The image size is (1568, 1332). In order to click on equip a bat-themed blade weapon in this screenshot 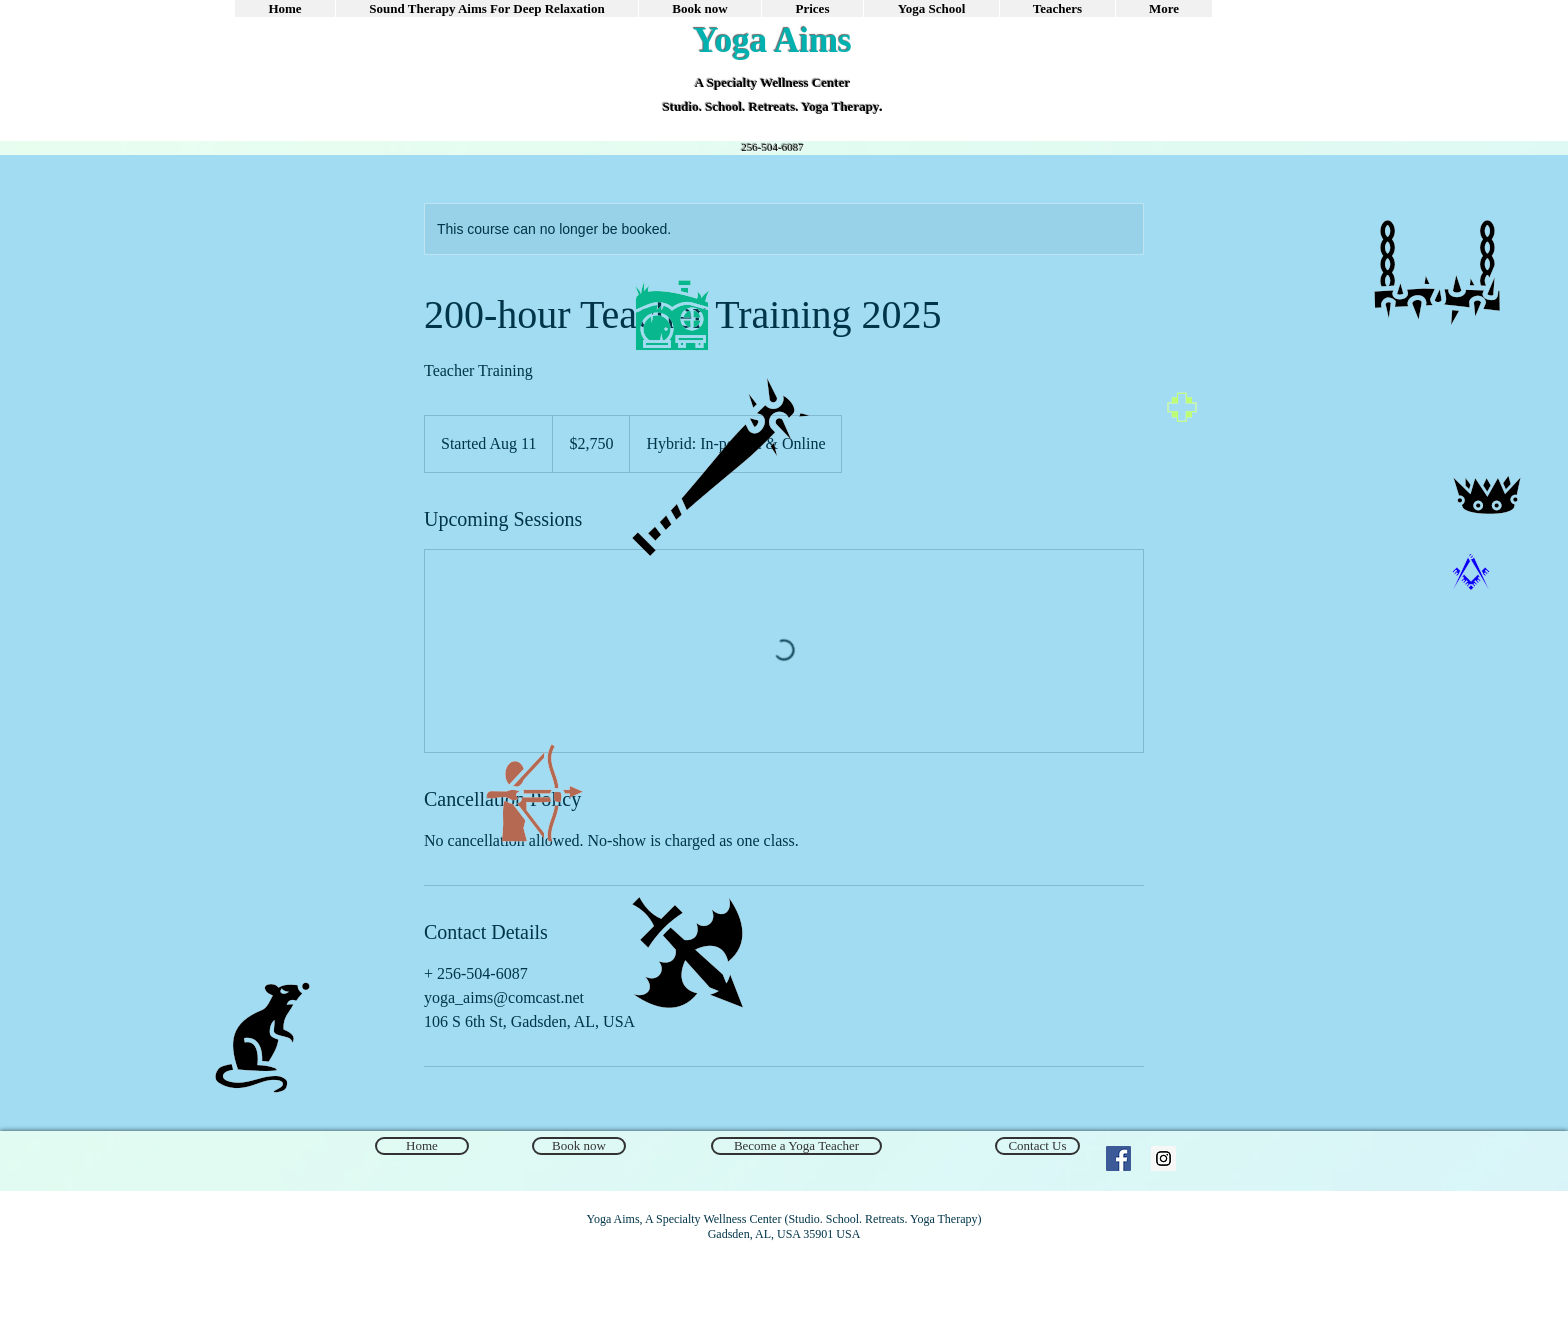, I will do `click(688, 953)`.